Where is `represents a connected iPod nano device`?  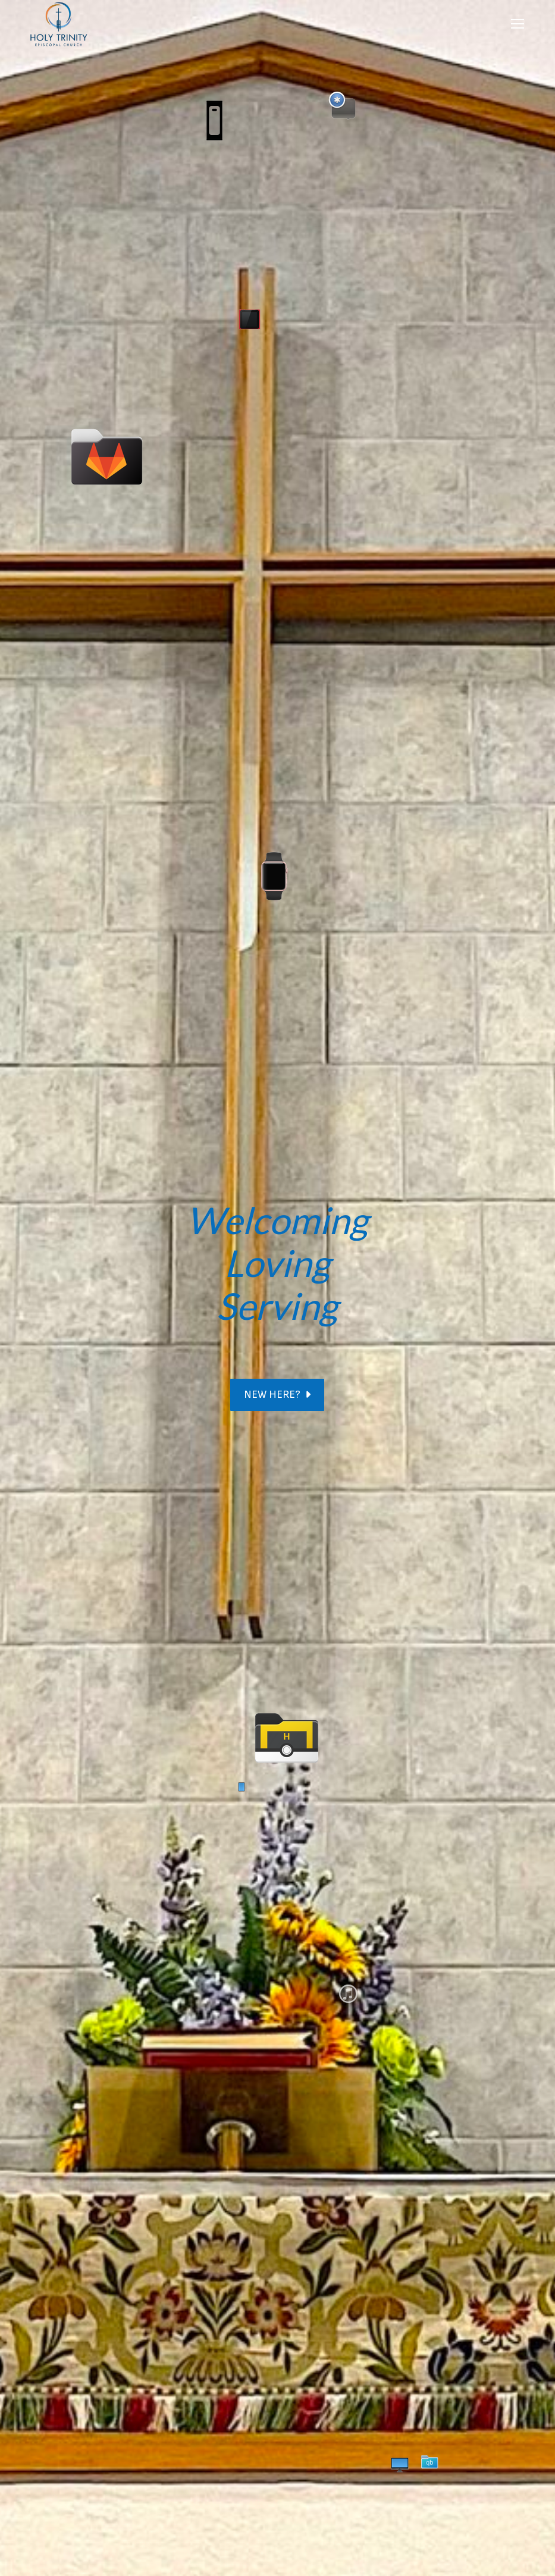
represents a connected iPod nano device is located at coordinates (249, 319).